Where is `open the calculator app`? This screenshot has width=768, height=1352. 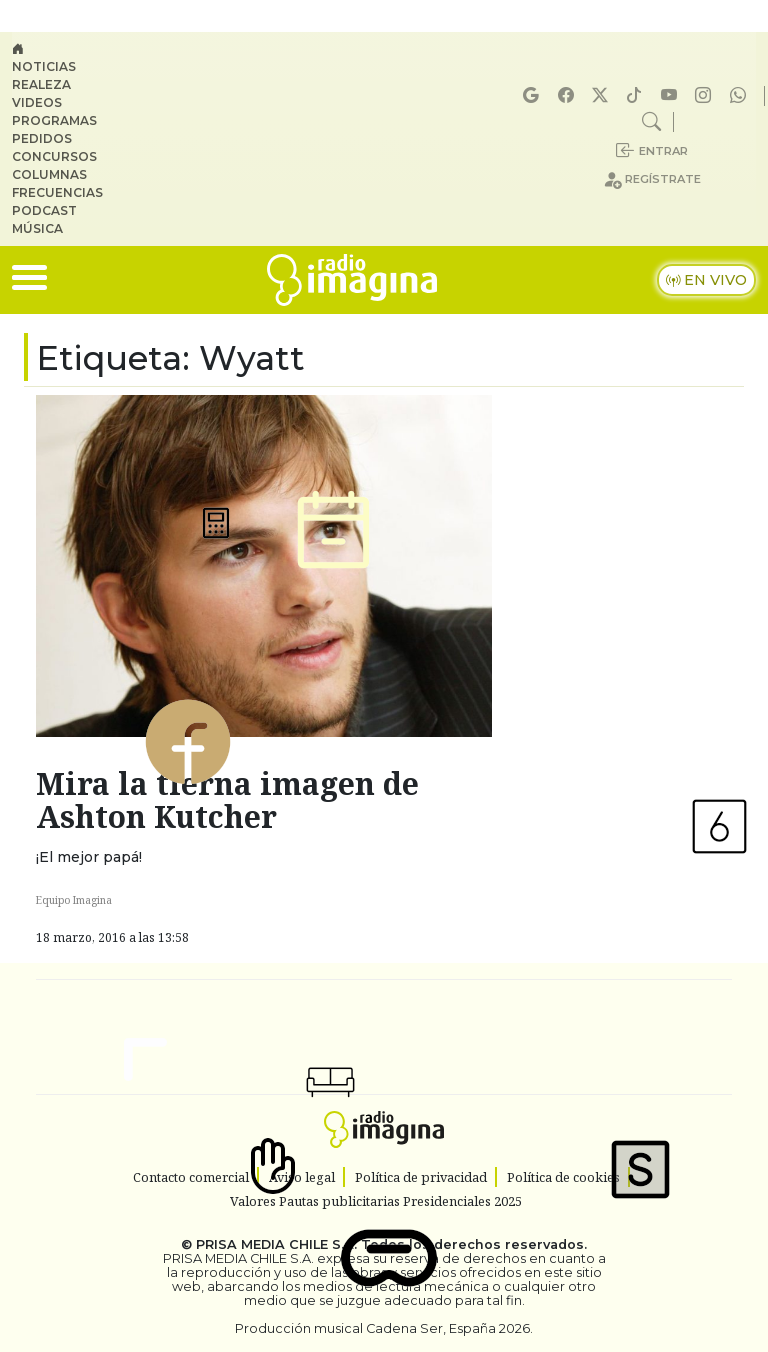
open the calculator app is located at coordinates (216, 523).